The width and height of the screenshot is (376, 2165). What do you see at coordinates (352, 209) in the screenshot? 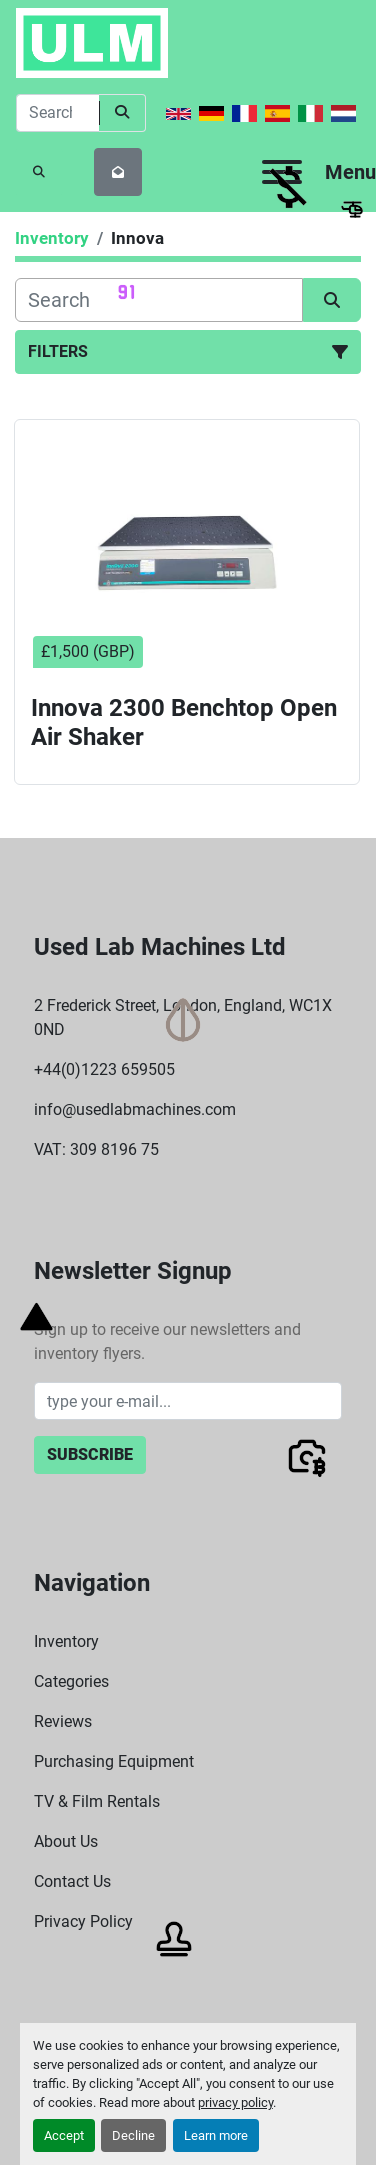
I see `access helicopter or aerial transport options` at bounding box center [352, 209].